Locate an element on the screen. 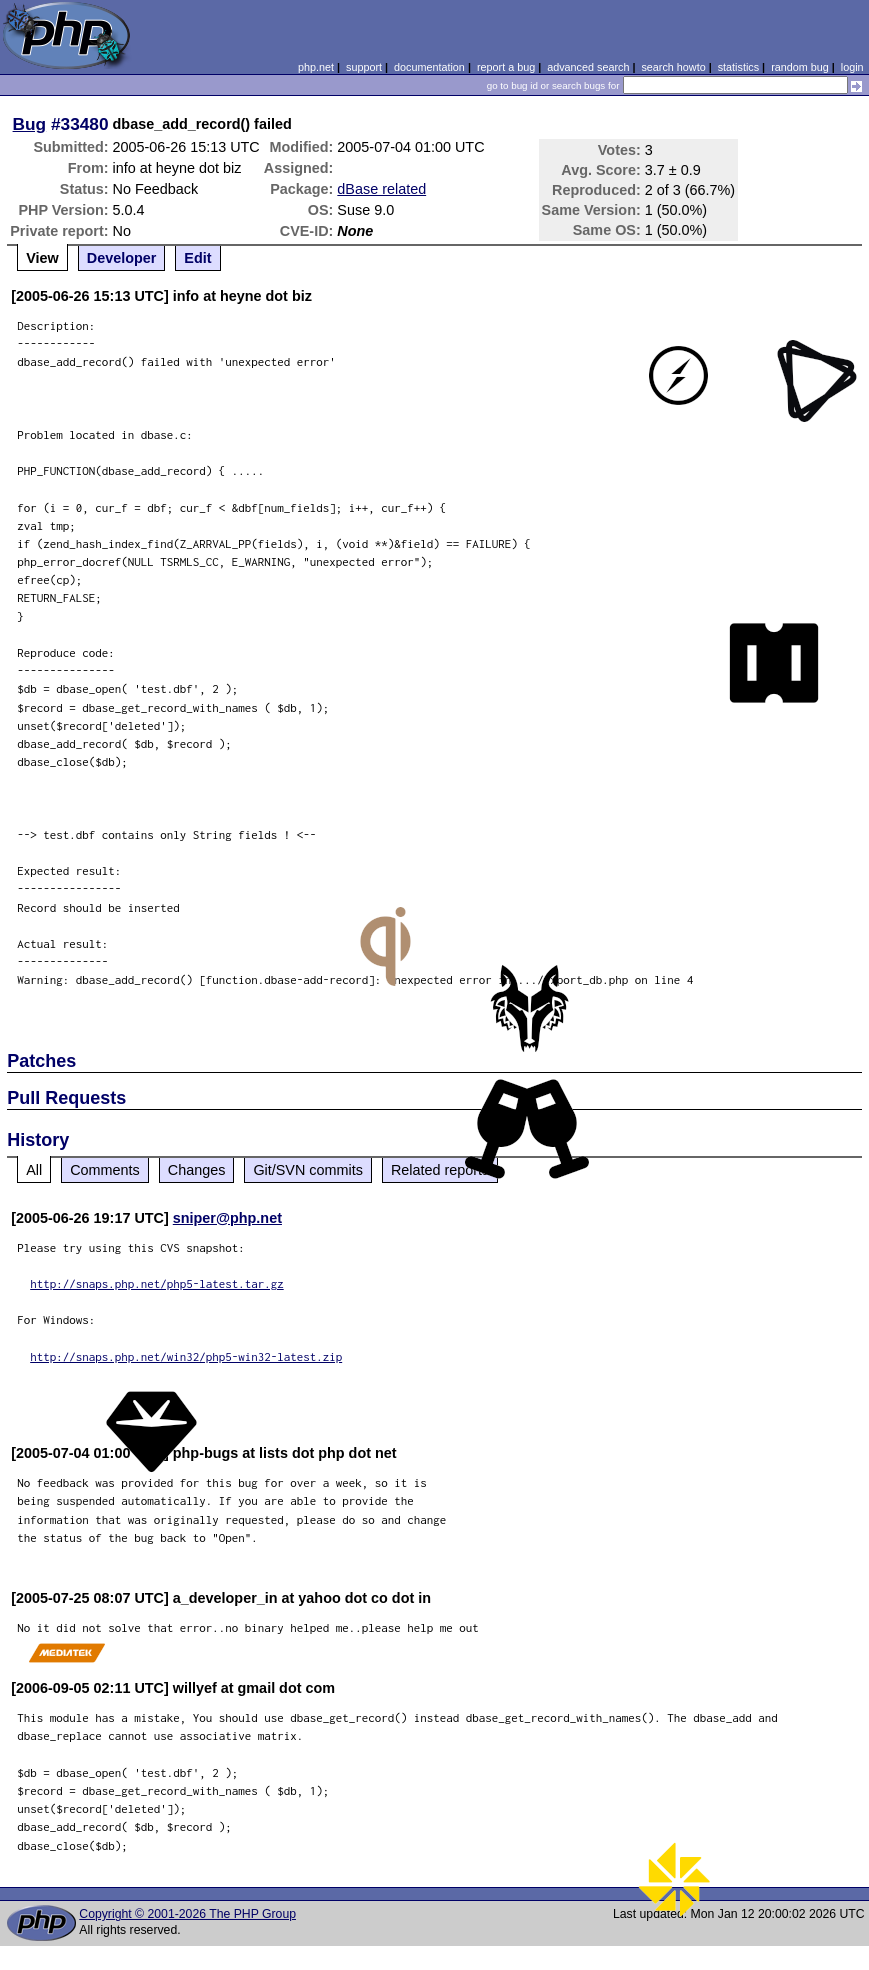 The image size is (869, 1970). celebrate an achievement or milestone is located at coordinates (527, 1129).